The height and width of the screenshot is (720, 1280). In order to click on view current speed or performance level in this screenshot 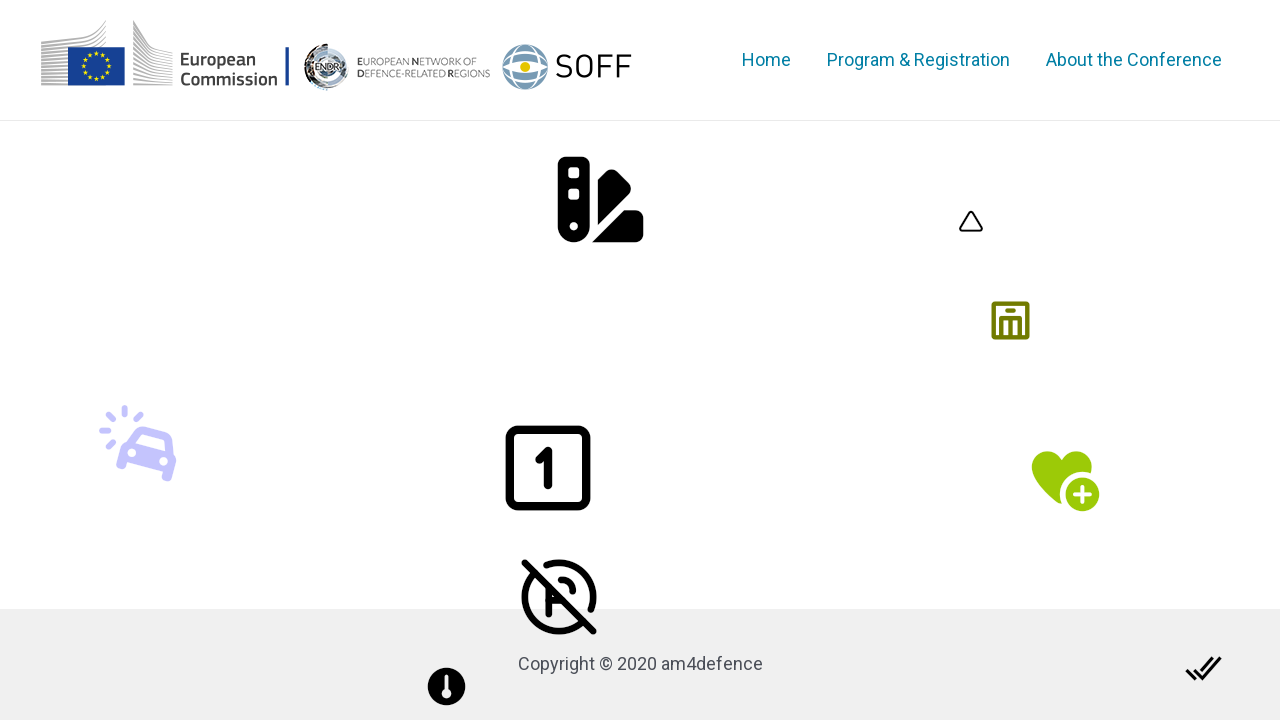, I will do `click(446, 686)`.